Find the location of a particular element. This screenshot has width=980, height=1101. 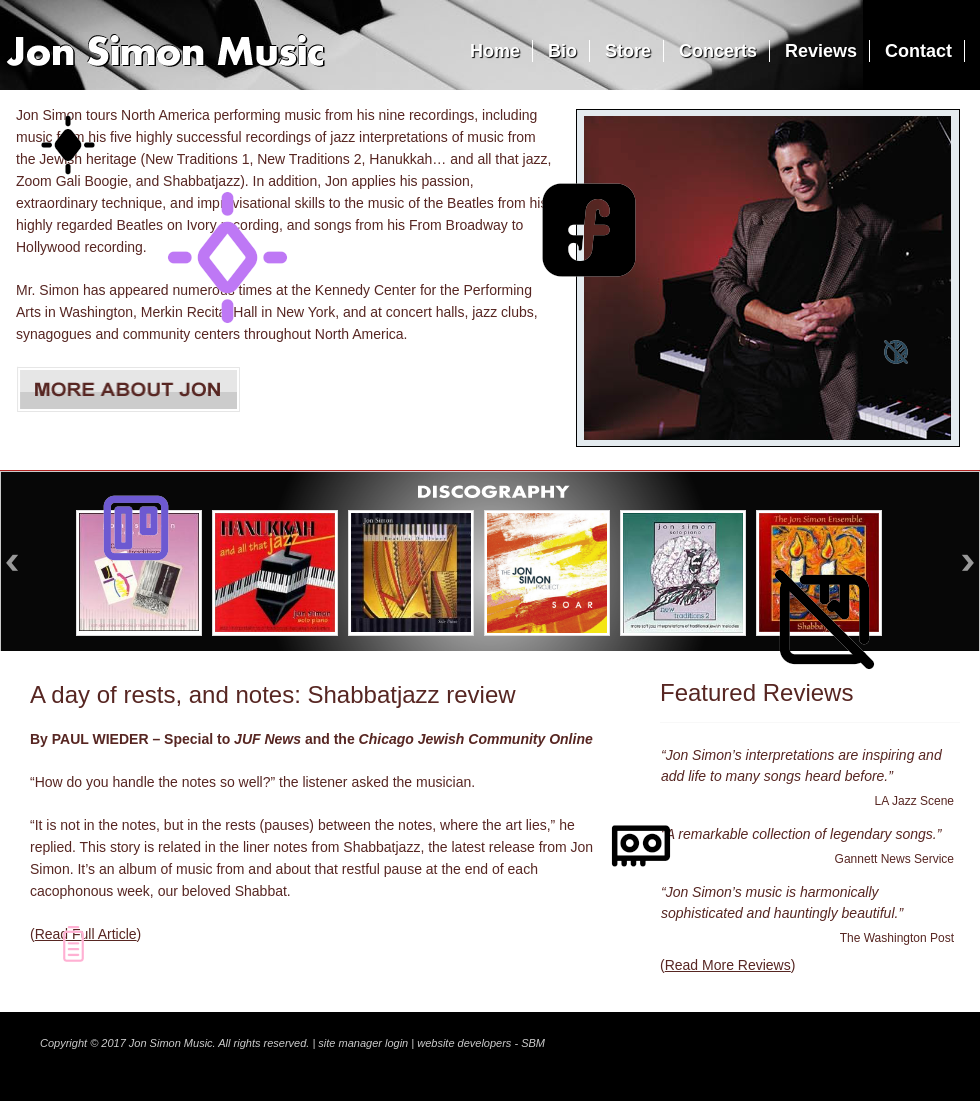

open Trello app is located at coordinates (136, 528).